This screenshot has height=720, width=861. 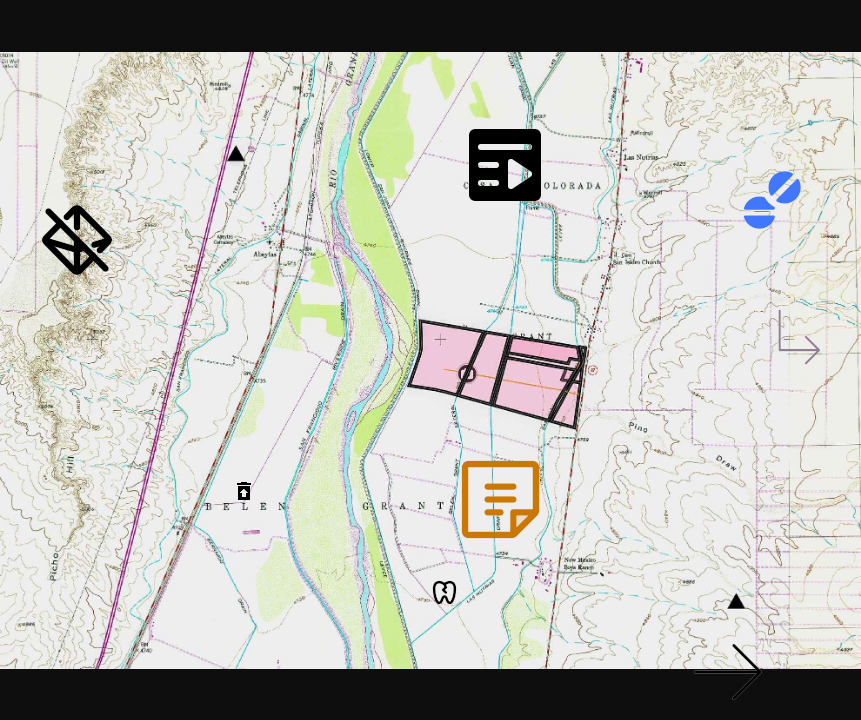 What do you see at coordinates (772, 200) in the screenshot?
I see `access medication or pharmacy information` at bounding box center [772, 200].